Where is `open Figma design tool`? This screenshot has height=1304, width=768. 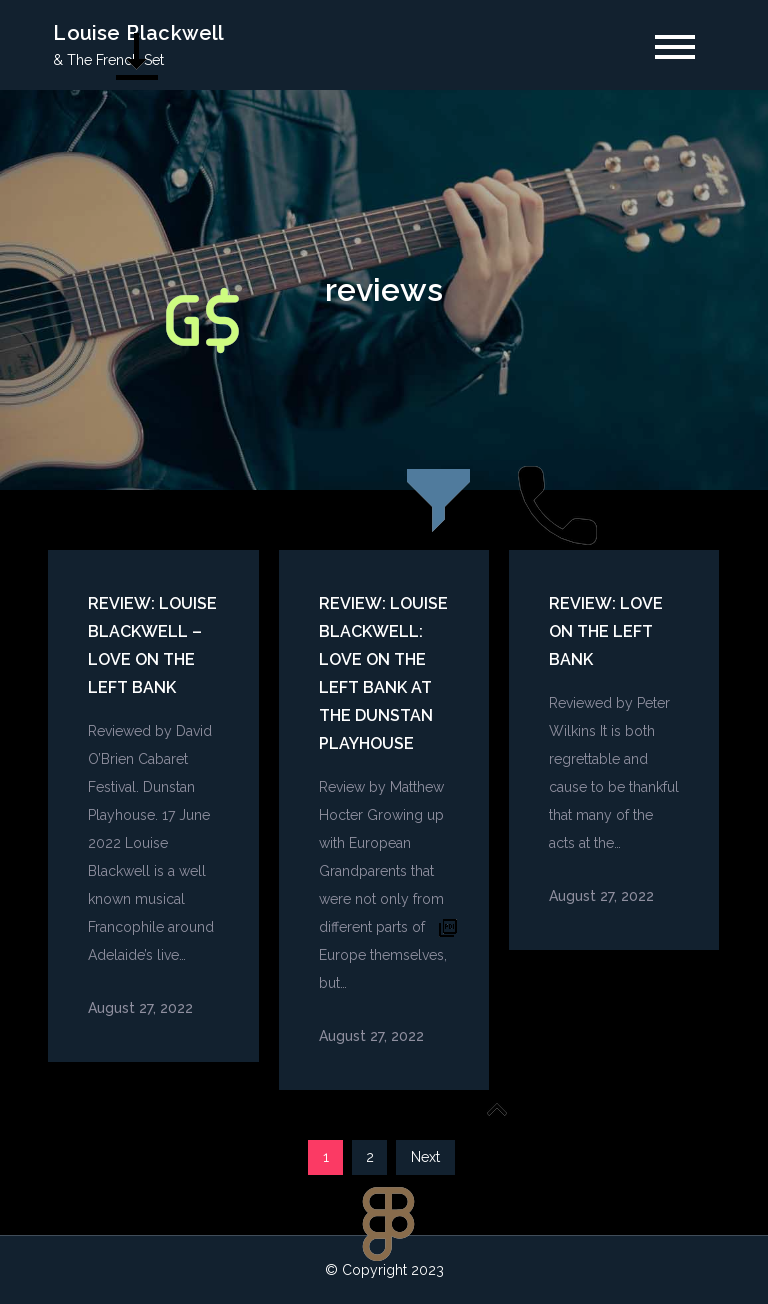 open Figma design tool is located at coordinates (388, 1222).